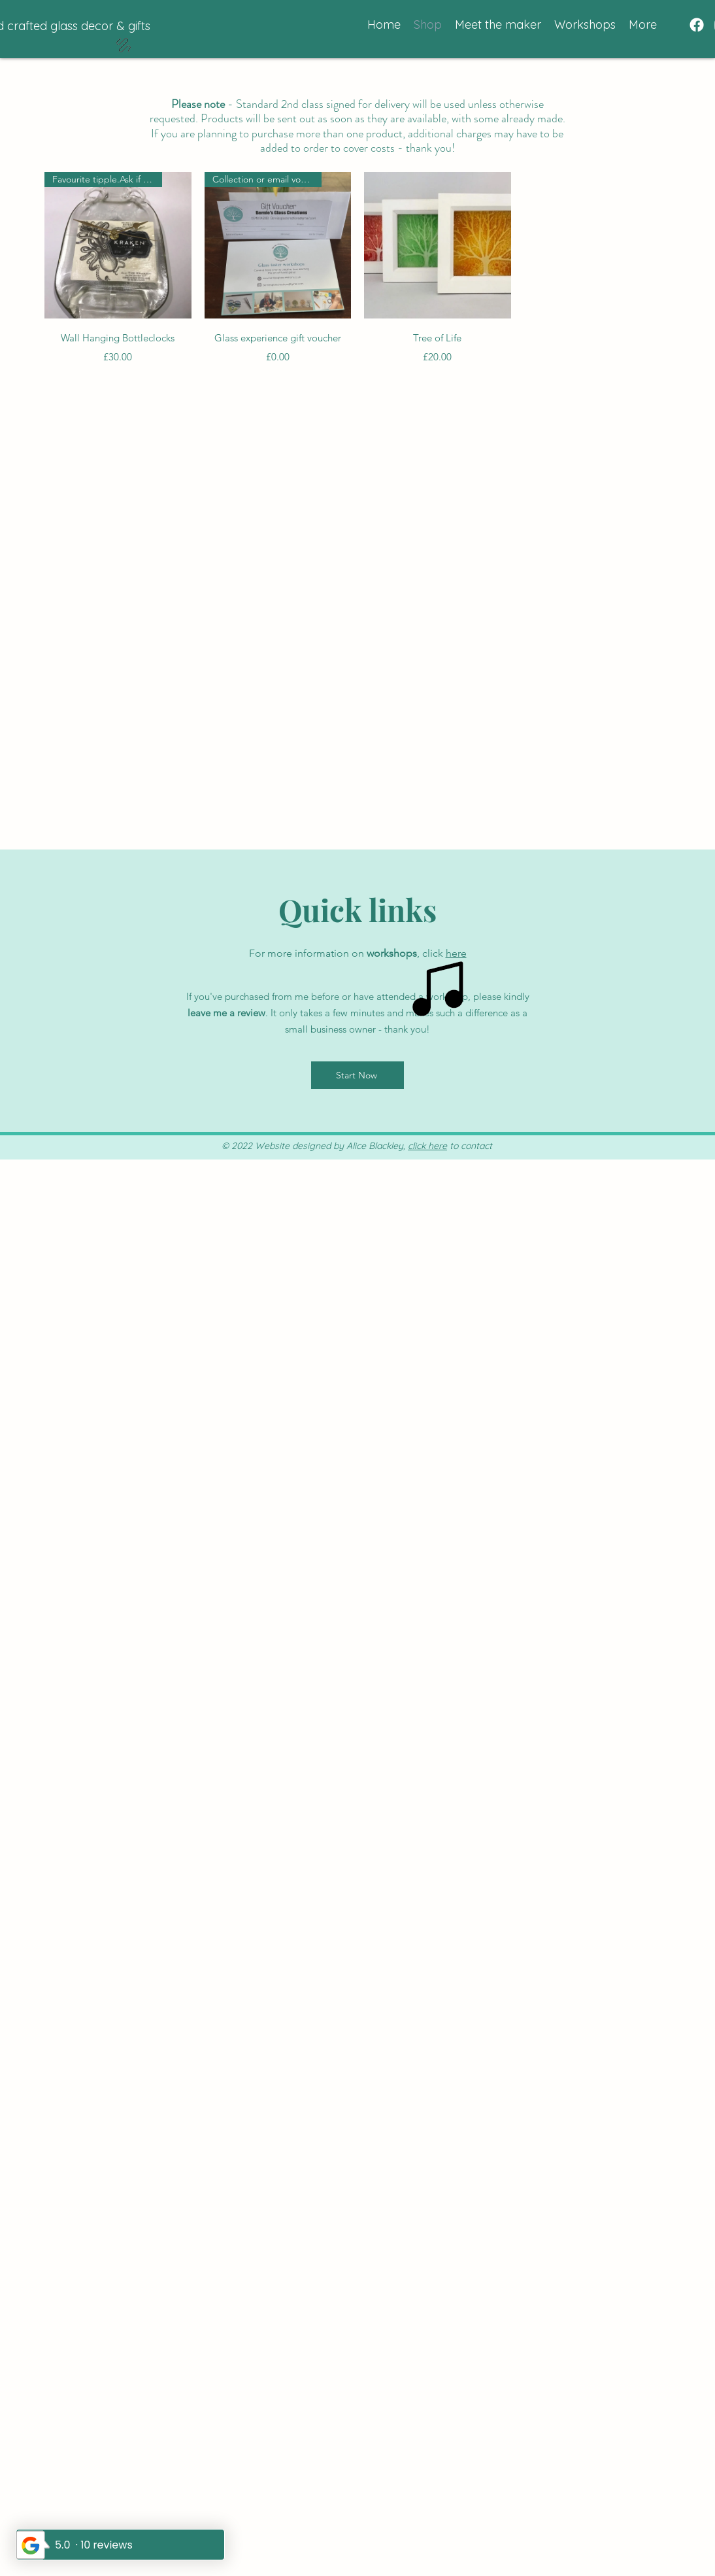  Describe the element at coordinates (124, 45) in the screenshot. I see `access freehand drawing or annotation tools` at that location.